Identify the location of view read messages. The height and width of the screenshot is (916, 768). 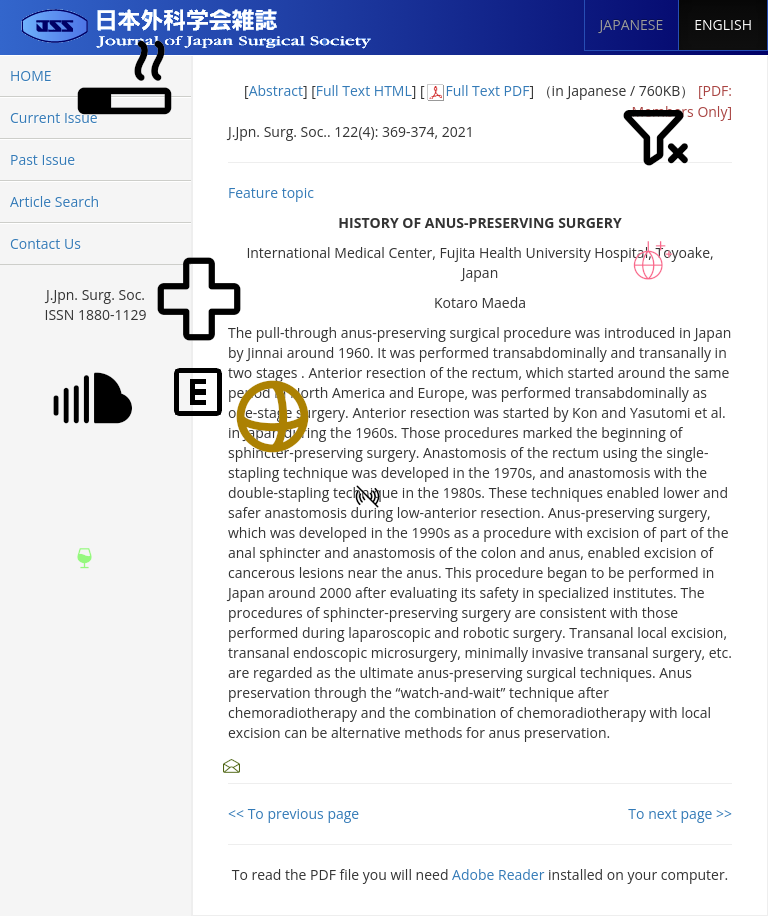
(231, 766).